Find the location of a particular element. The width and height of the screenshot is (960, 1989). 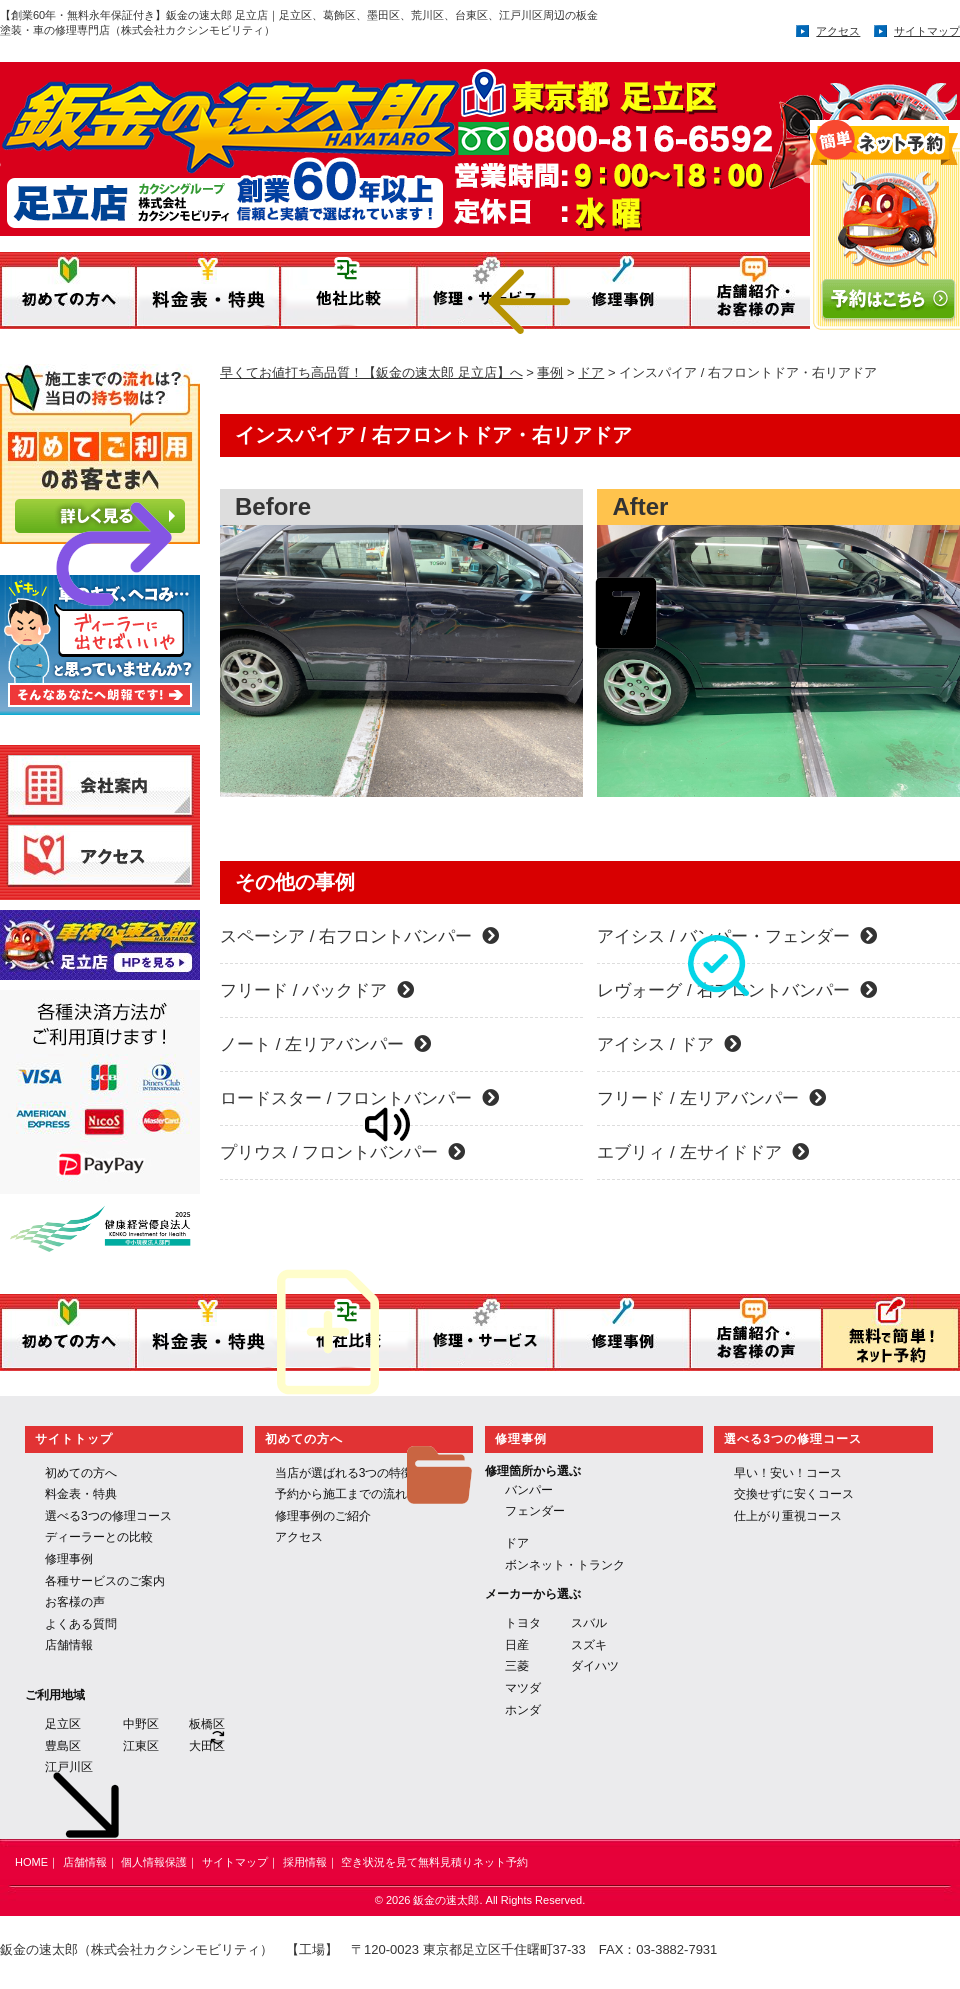

add a new file is located at coordinates (328, 1332).